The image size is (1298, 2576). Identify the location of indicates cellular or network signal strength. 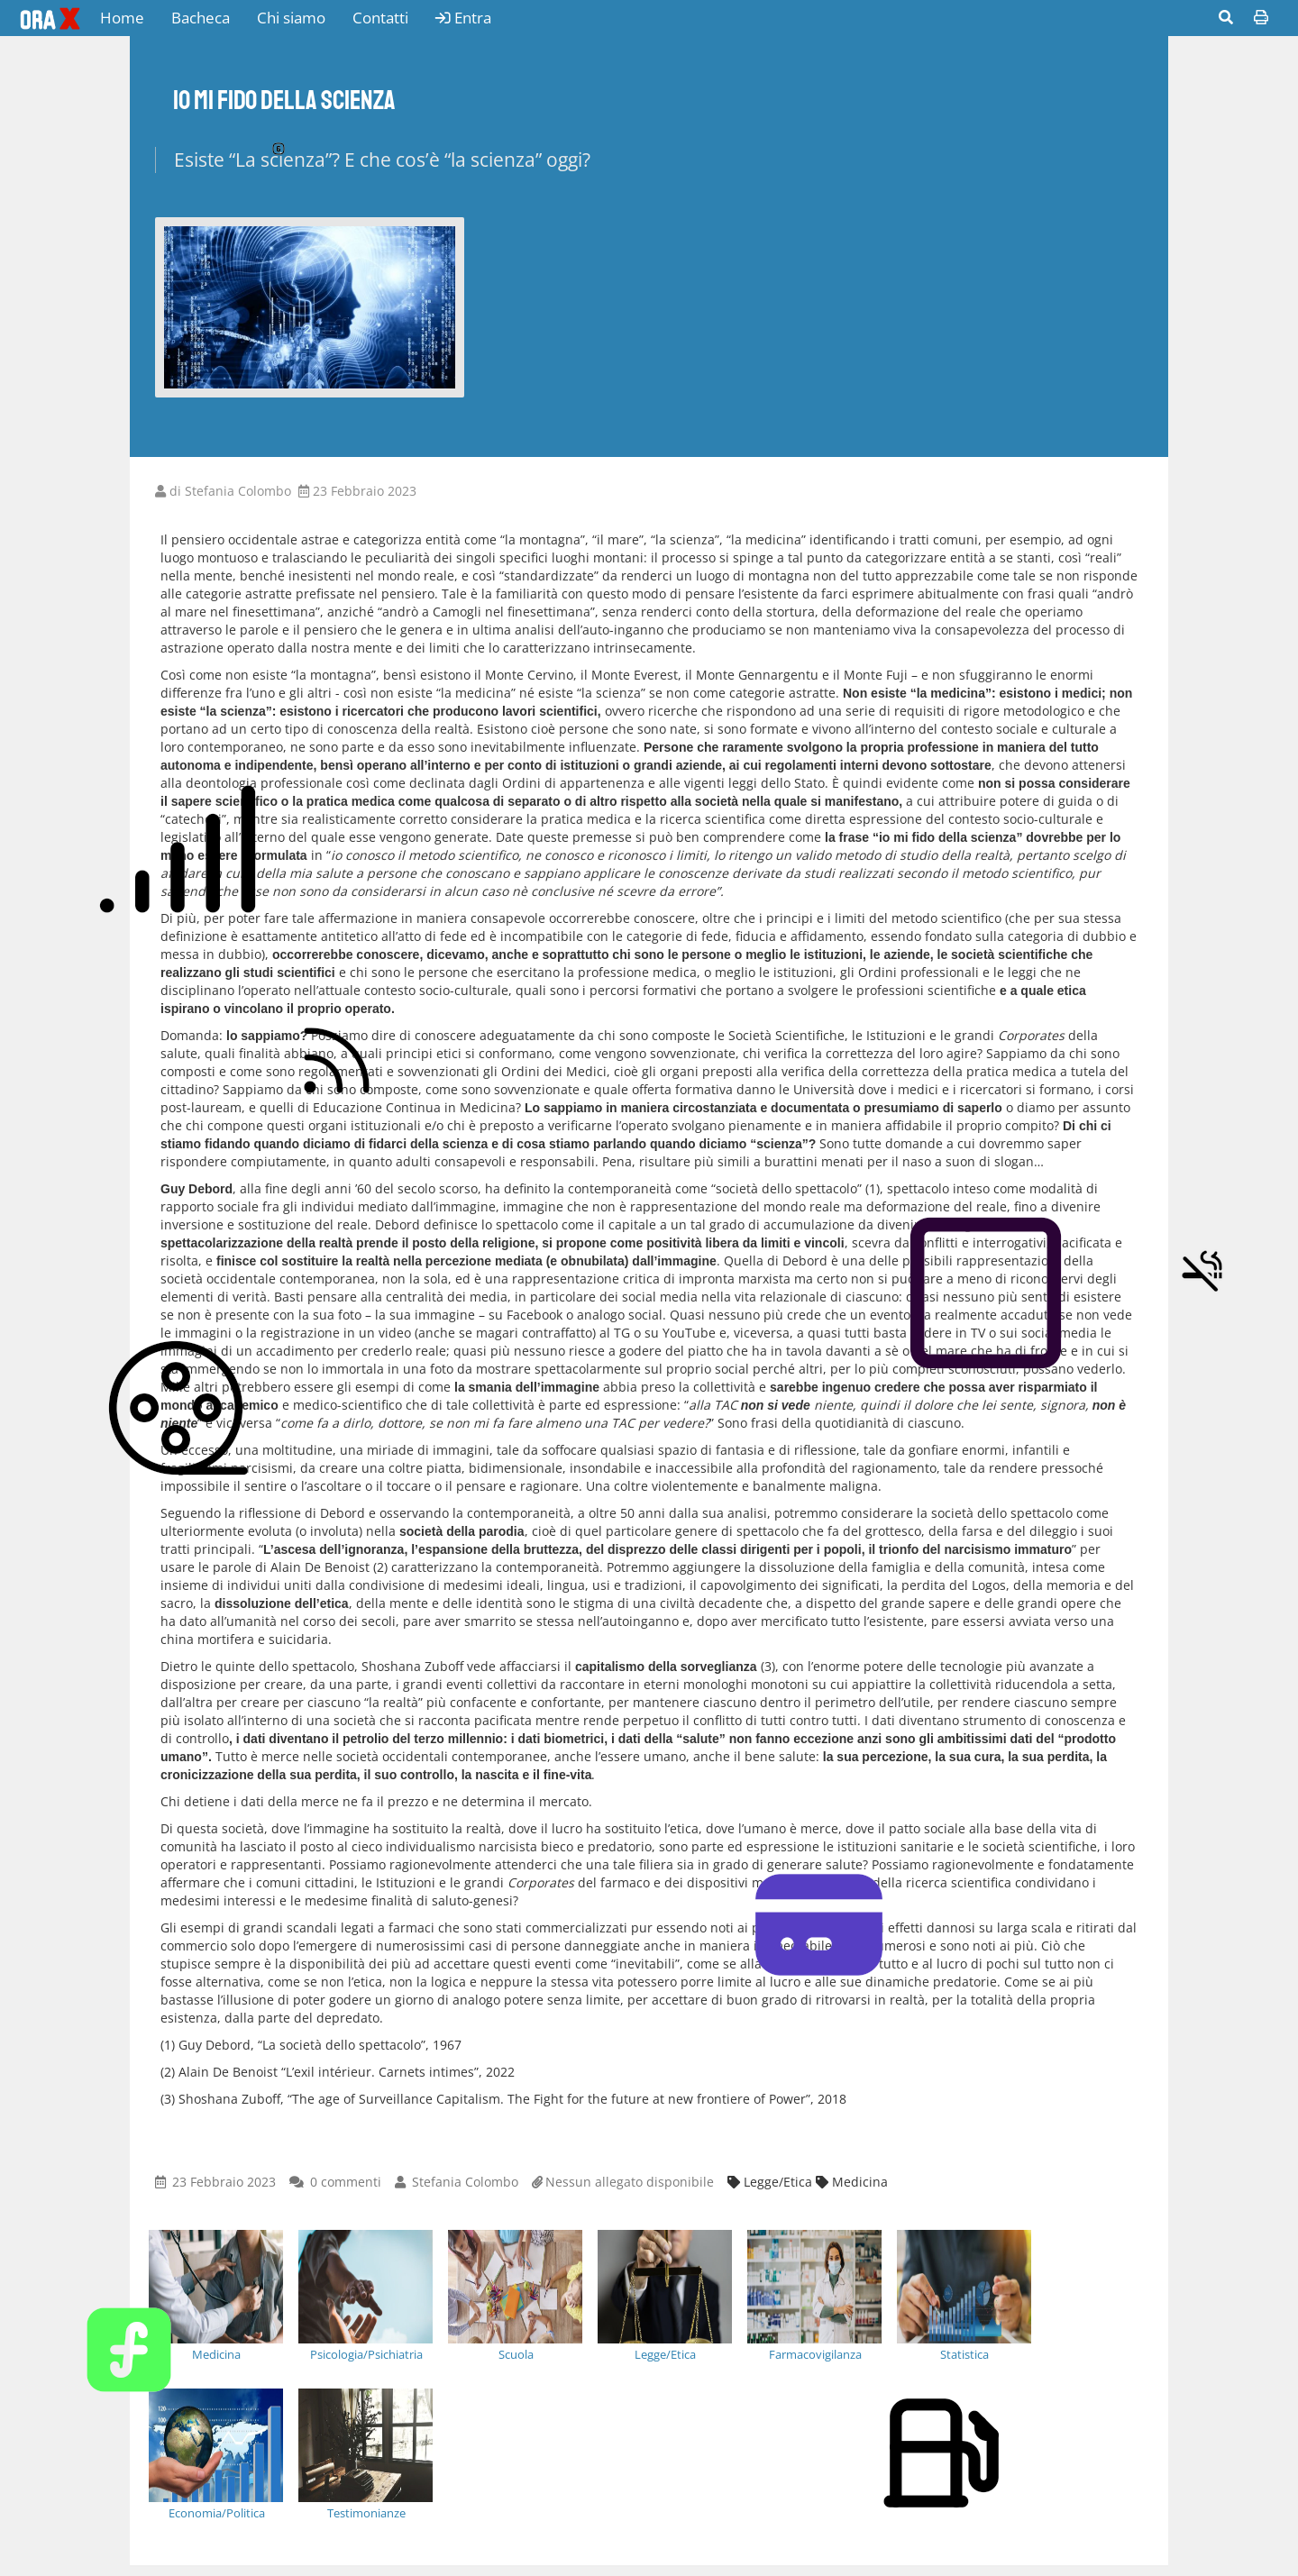
(178, 849).